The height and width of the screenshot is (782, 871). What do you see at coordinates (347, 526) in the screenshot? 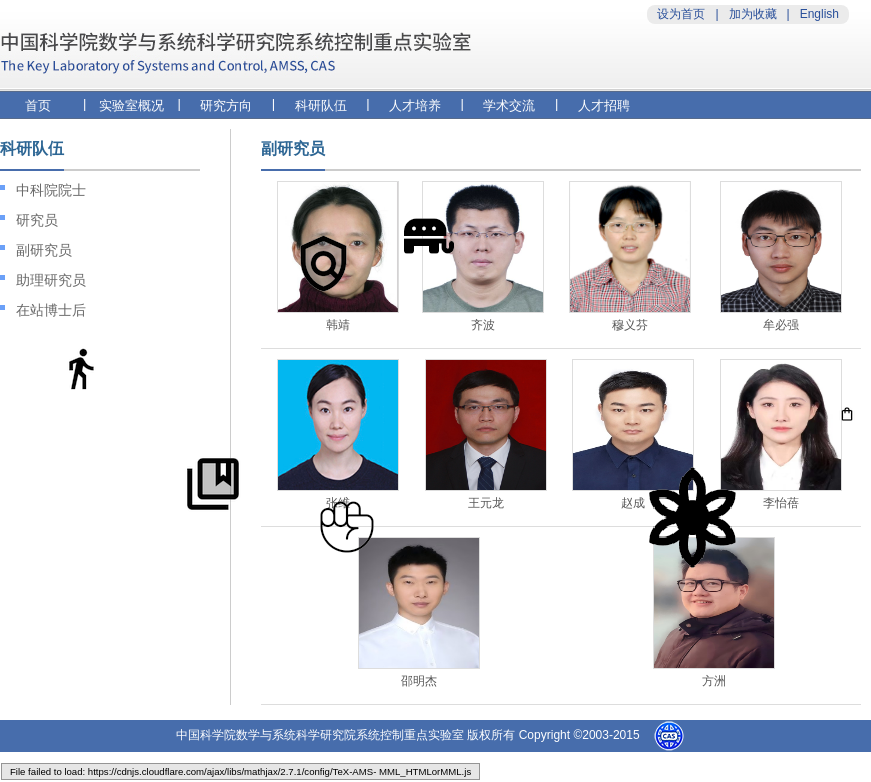
I see `indicates solidarity or support action` at bounding box center [347, 526].